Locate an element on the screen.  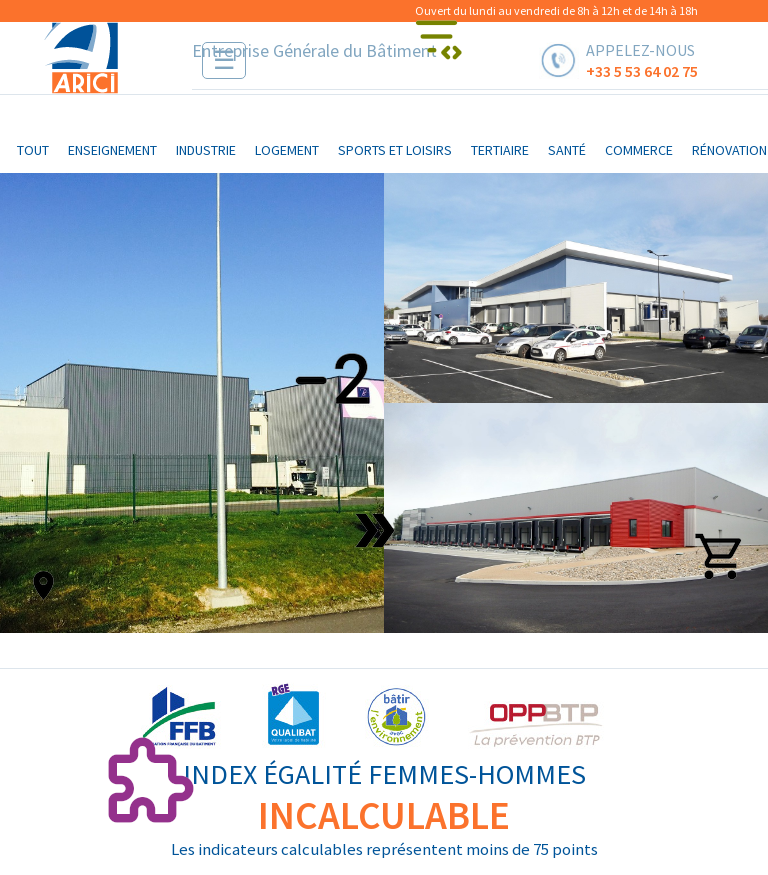
filter results by code or script is located at coordinates (436, 36).